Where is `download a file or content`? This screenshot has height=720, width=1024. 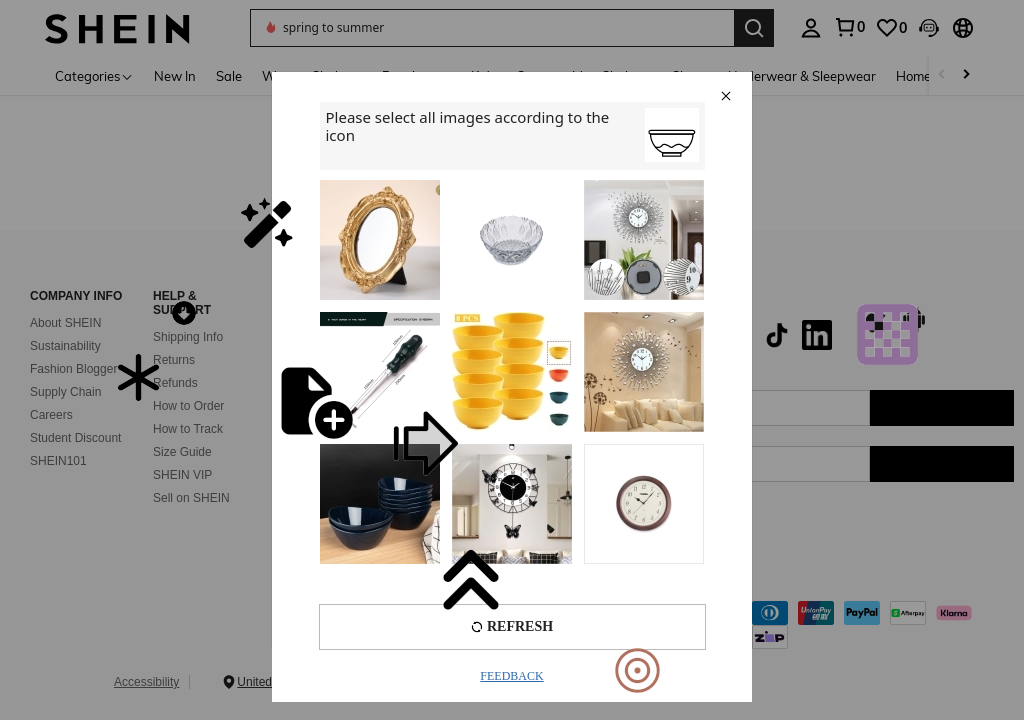 download a file or content is located at coordinates (184, 313).